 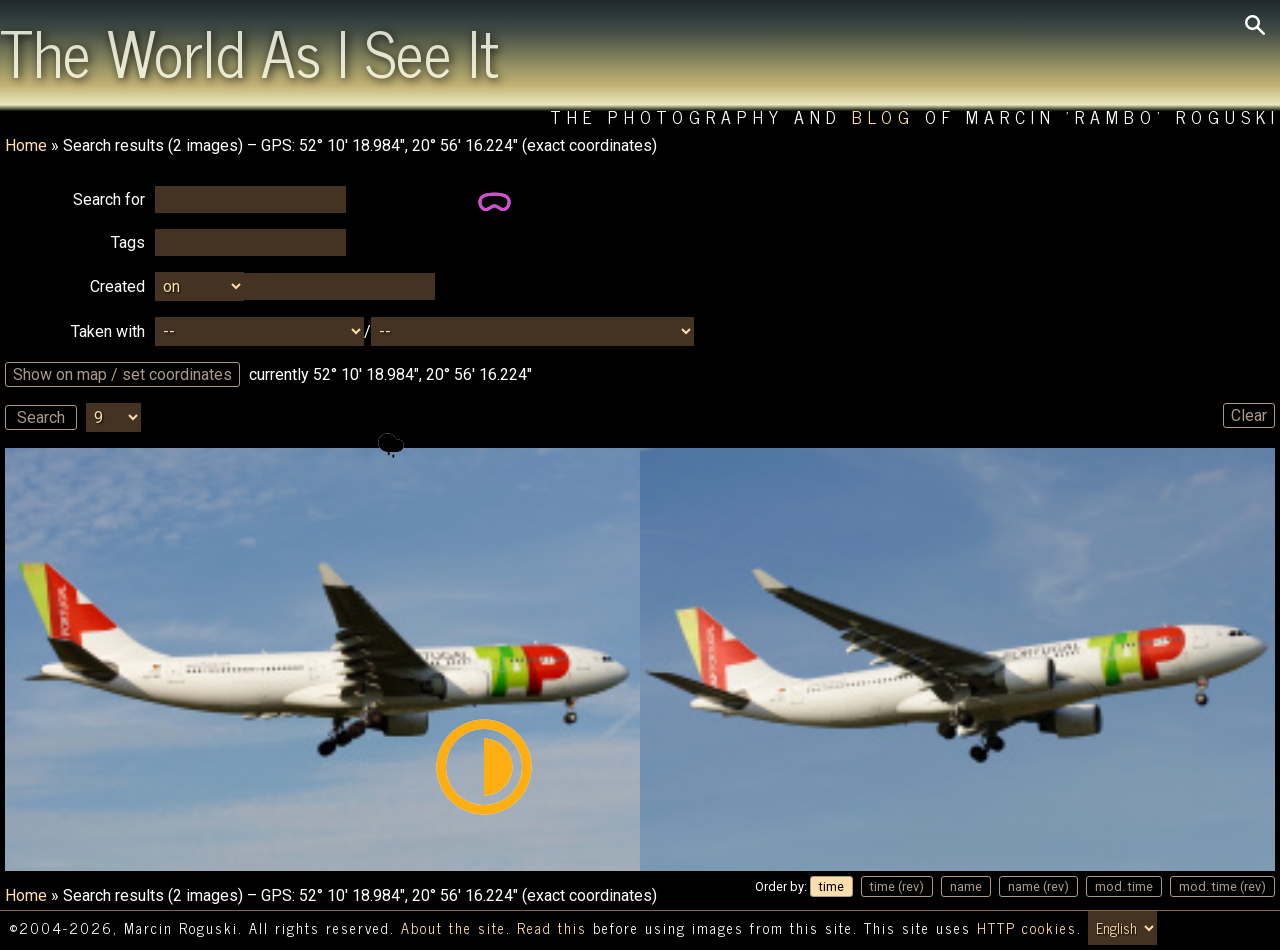 What do you see at coordinates (494, 201) in the screenshot?
I see `access virtual reality or immersive mode` at bounding box center [494, 201].